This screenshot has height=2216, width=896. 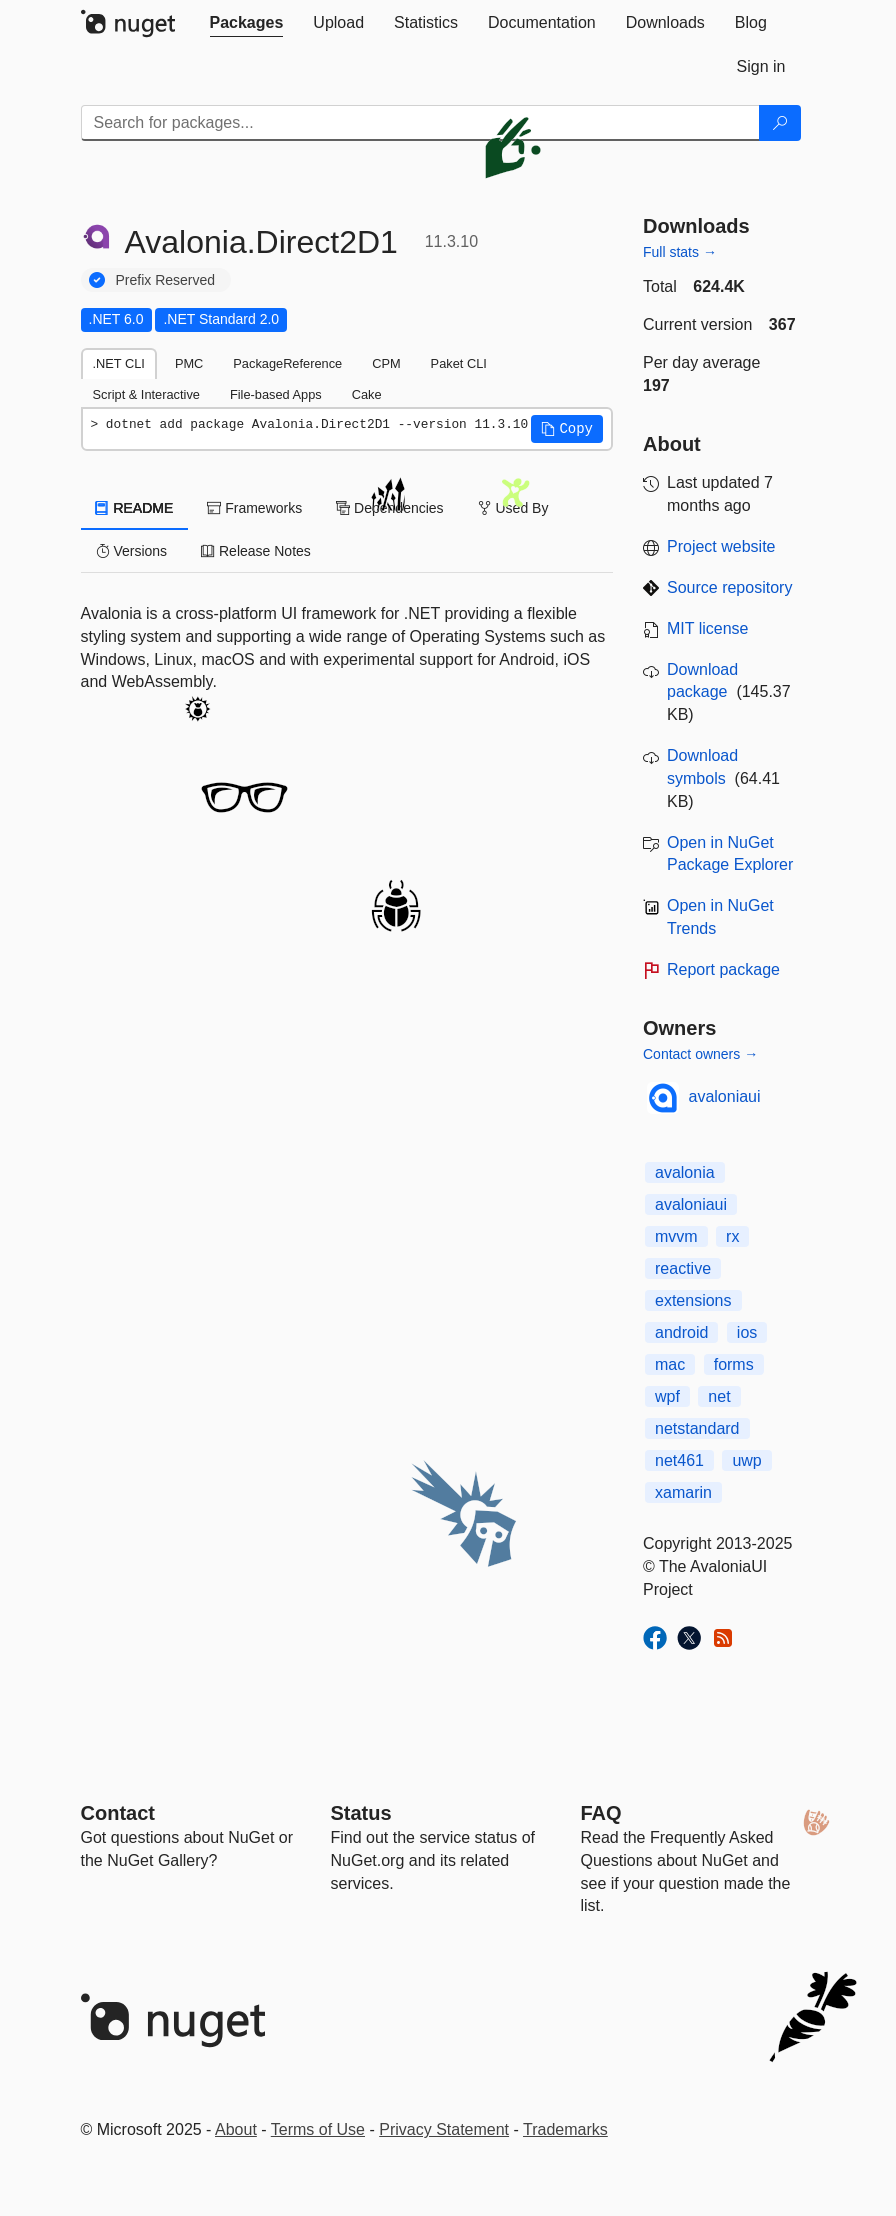 What do you see at coordinates (515, 492) in the screenshot?
I see `express enthusiasm or passion` at bounding box center [515, 492].